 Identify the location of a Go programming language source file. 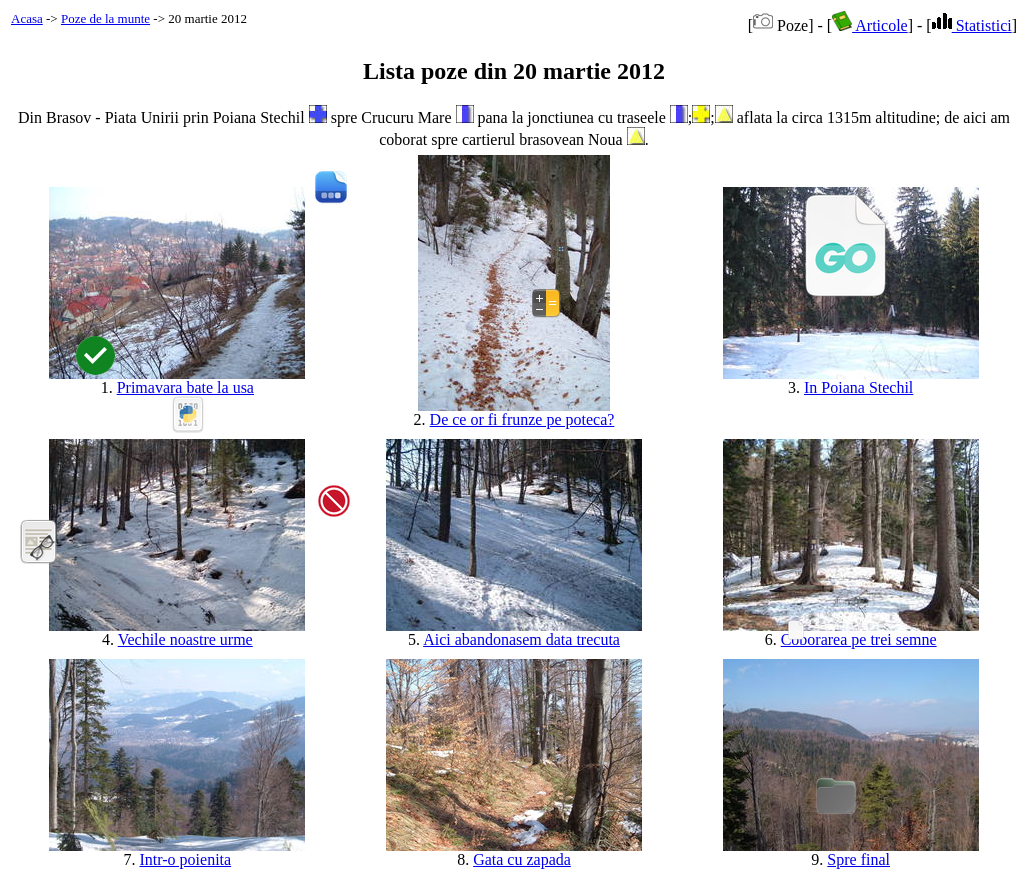
(845, 245).